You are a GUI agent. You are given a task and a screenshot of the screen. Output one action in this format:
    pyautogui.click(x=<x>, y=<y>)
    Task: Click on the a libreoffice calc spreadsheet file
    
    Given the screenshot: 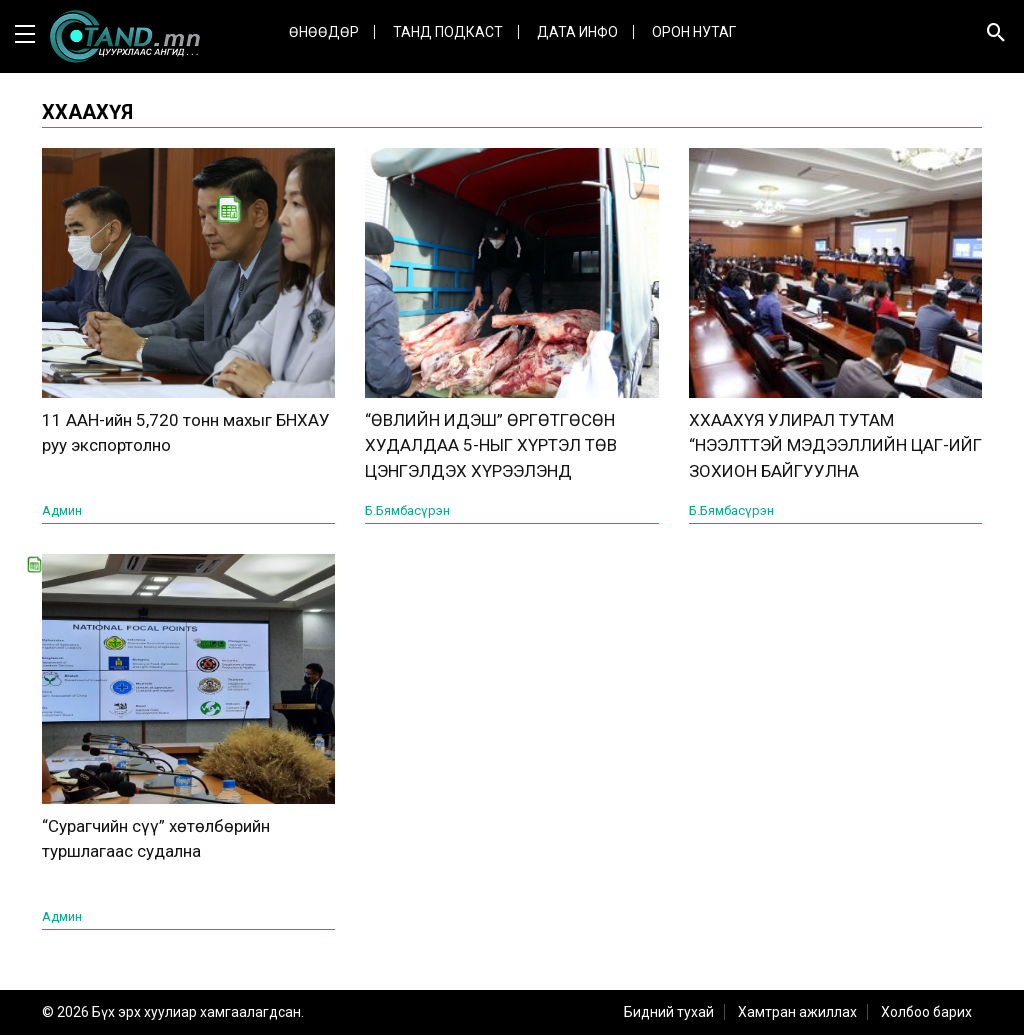 What is the action you would take?
    pyautogui.click(x=34, y=564)
    